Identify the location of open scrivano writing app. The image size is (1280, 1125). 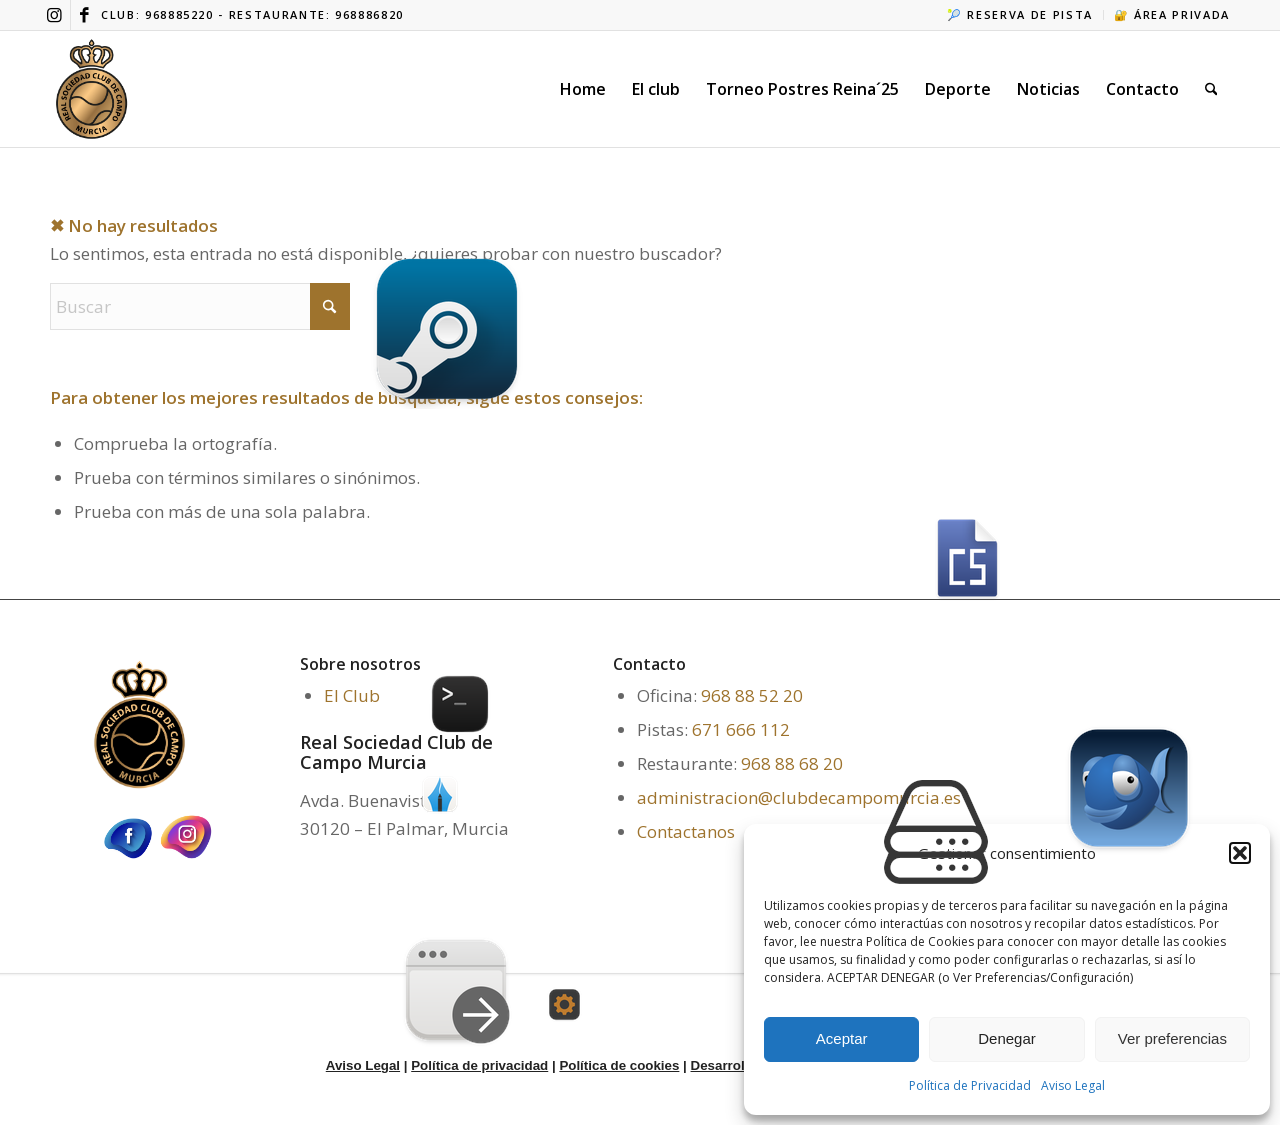
(440, 794).